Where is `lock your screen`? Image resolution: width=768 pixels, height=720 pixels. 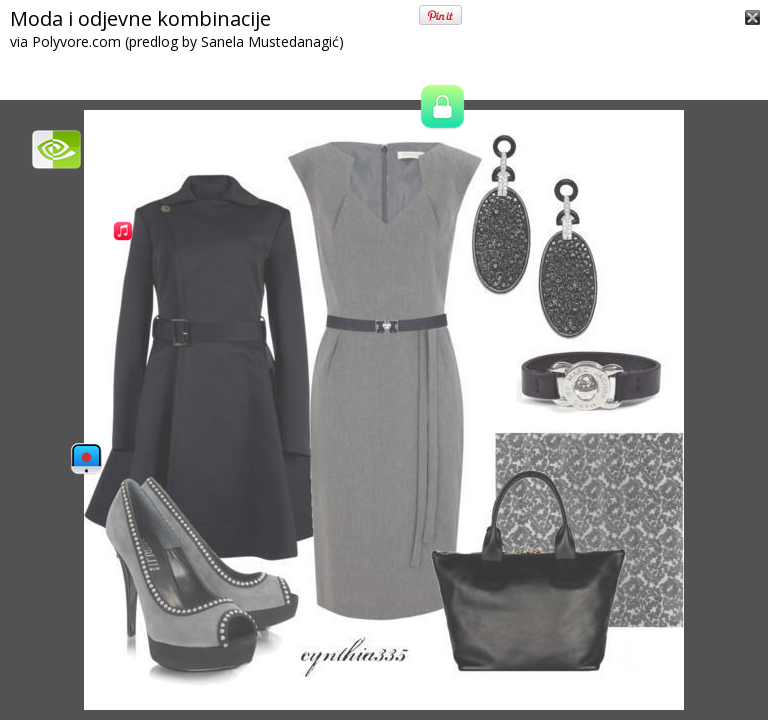 lock your screen is located at coordinates (442, 106).